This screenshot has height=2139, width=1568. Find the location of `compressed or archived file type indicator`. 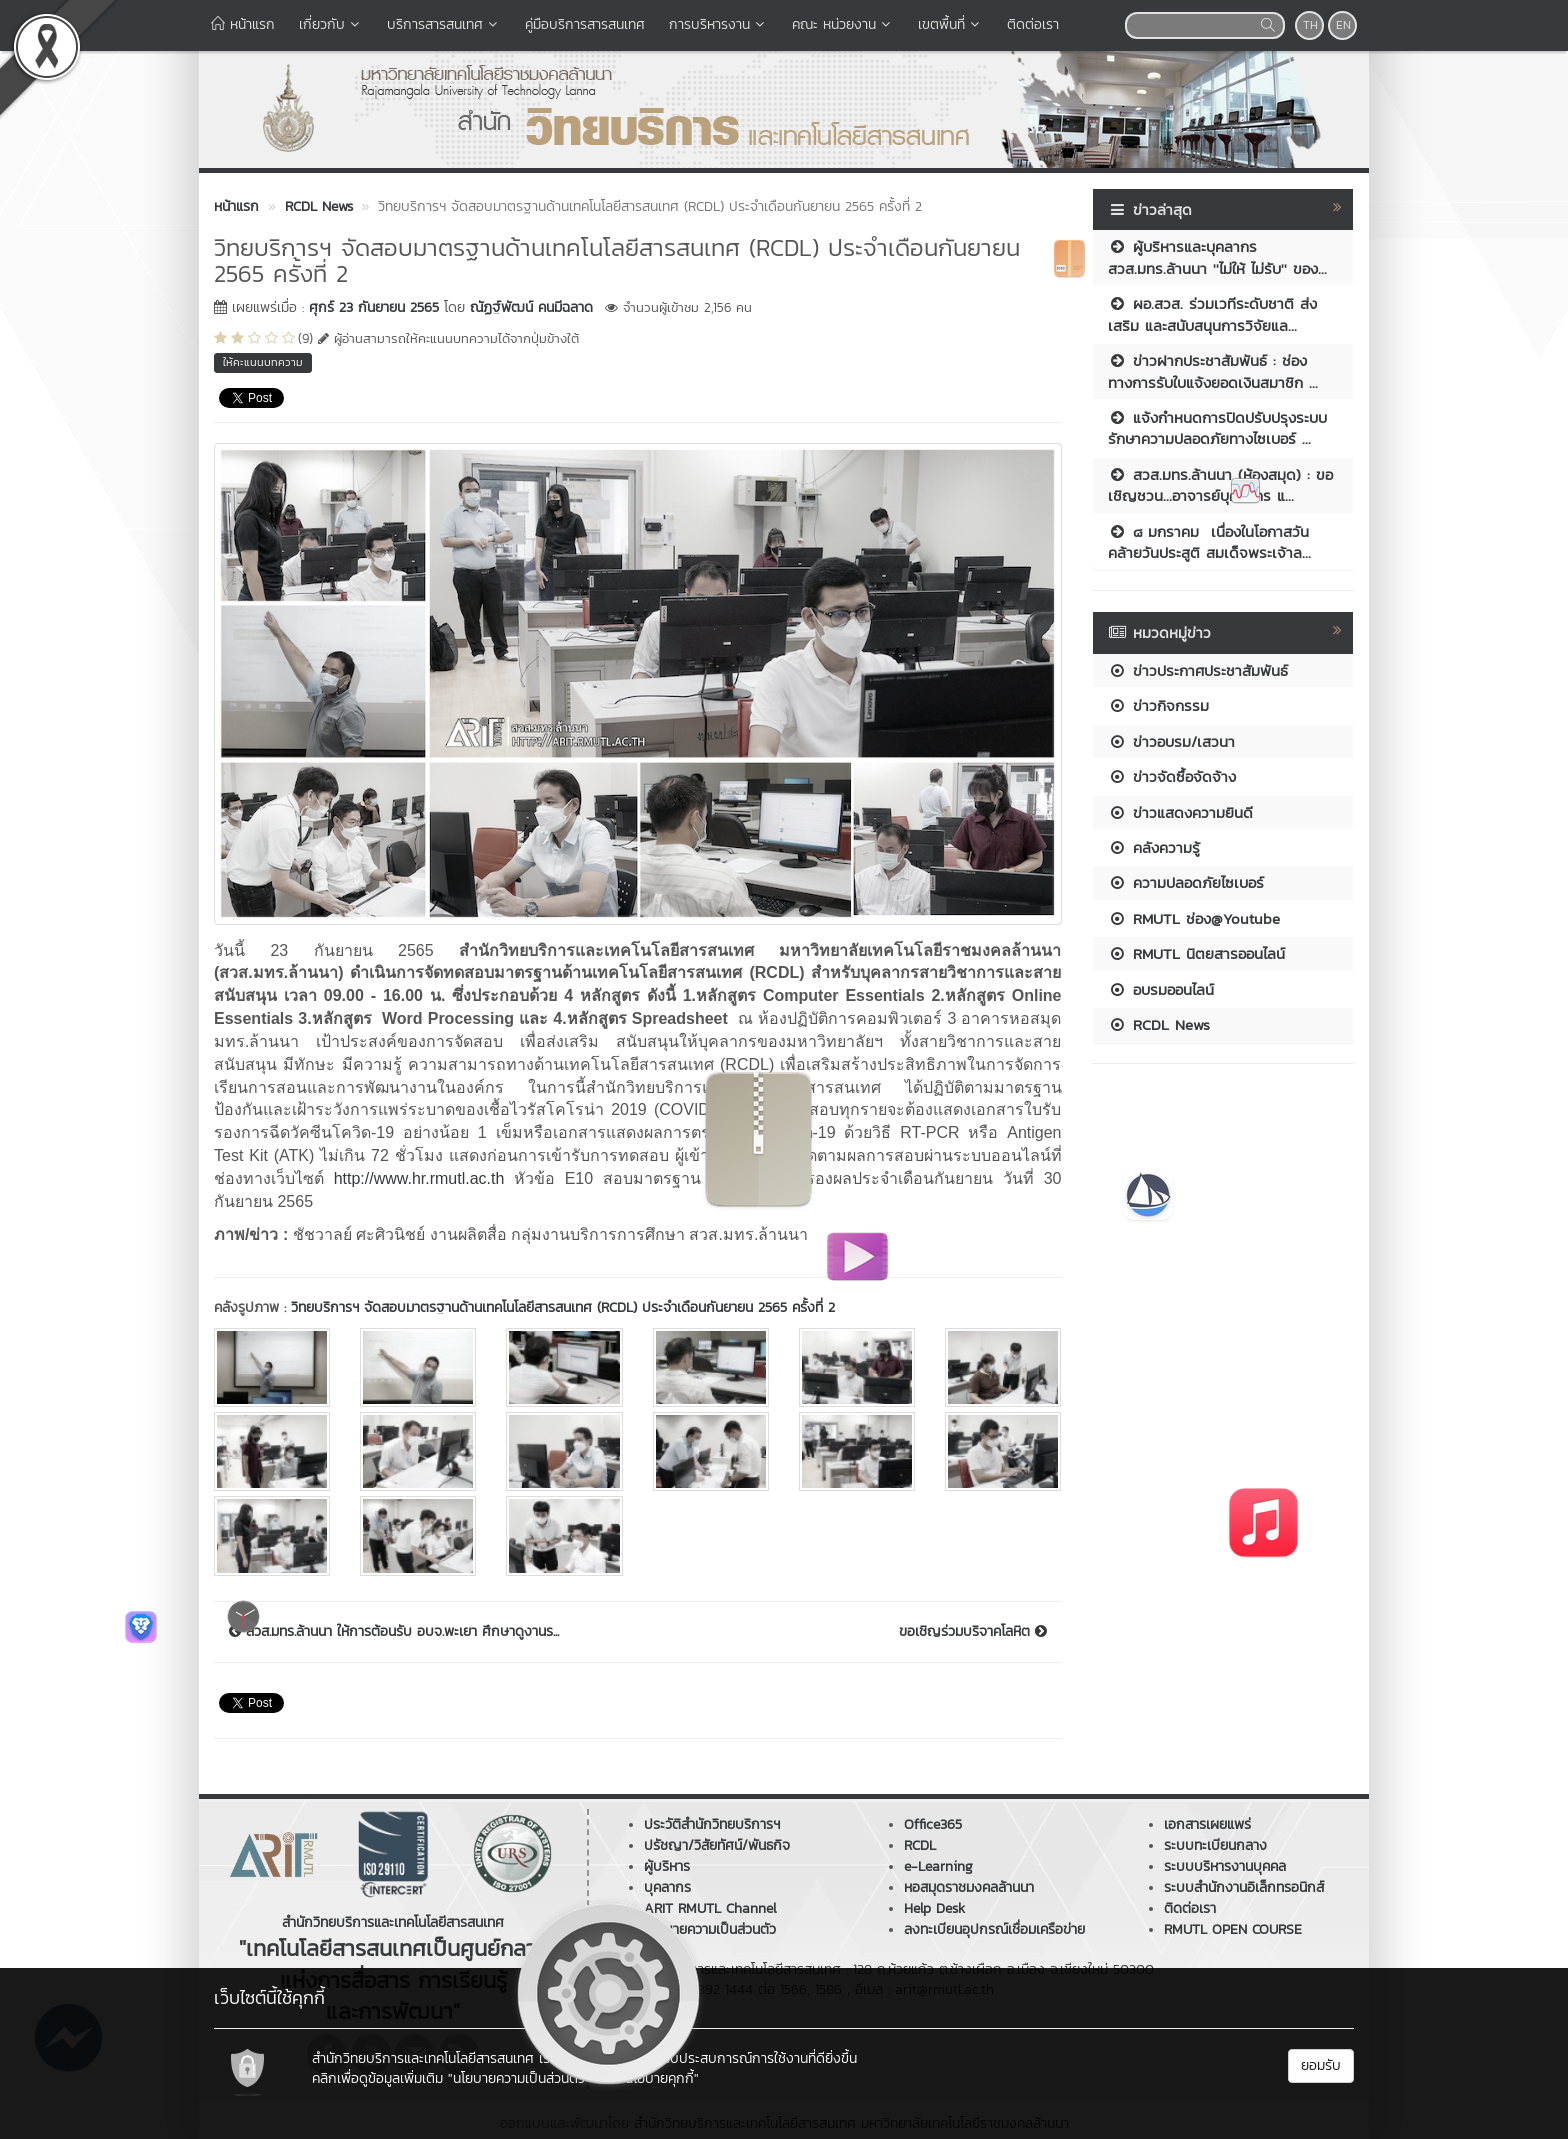

compressed or archived file type indicator is located at coordinates (1069, 258).